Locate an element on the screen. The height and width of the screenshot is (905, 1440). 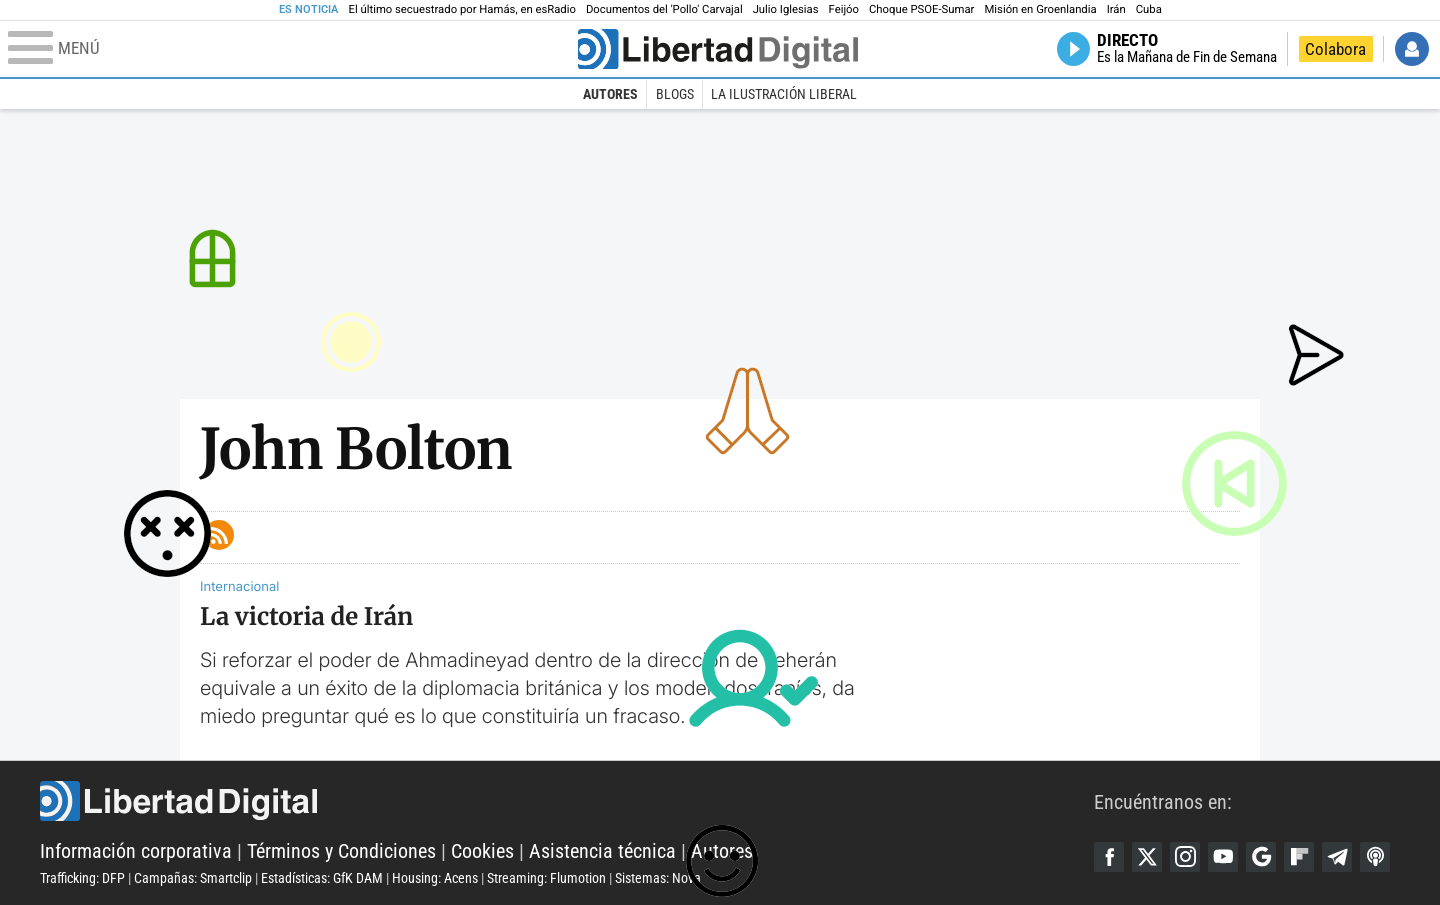
open a new window is located at coordinates (212, 258).